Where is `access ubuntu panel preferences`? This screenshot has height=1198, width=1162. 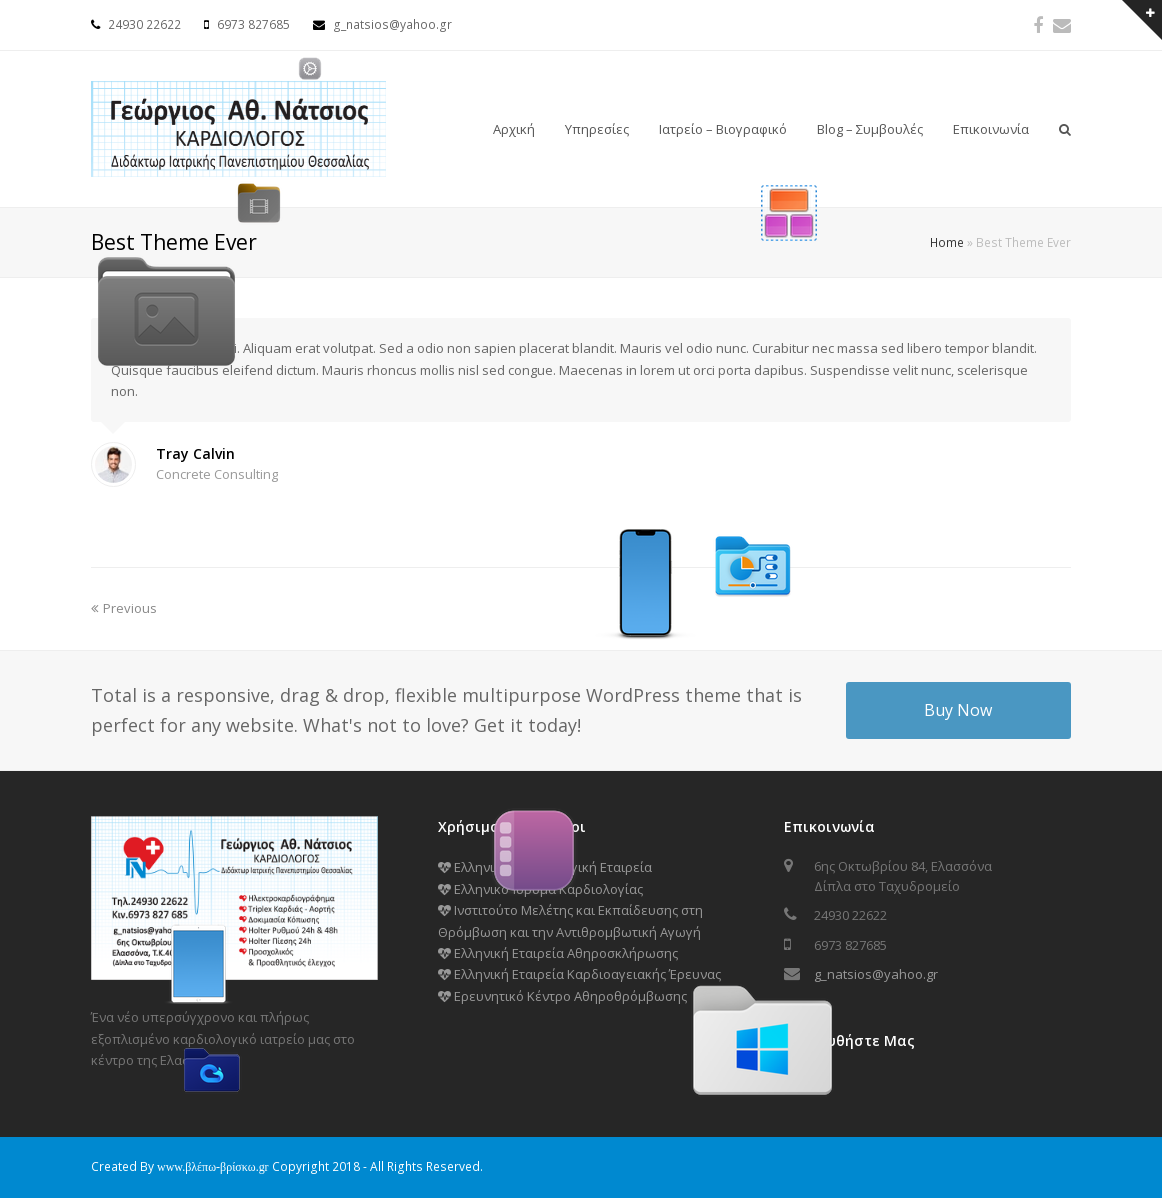 access ubuntu panel preferences is located at coordinates (534, 852).